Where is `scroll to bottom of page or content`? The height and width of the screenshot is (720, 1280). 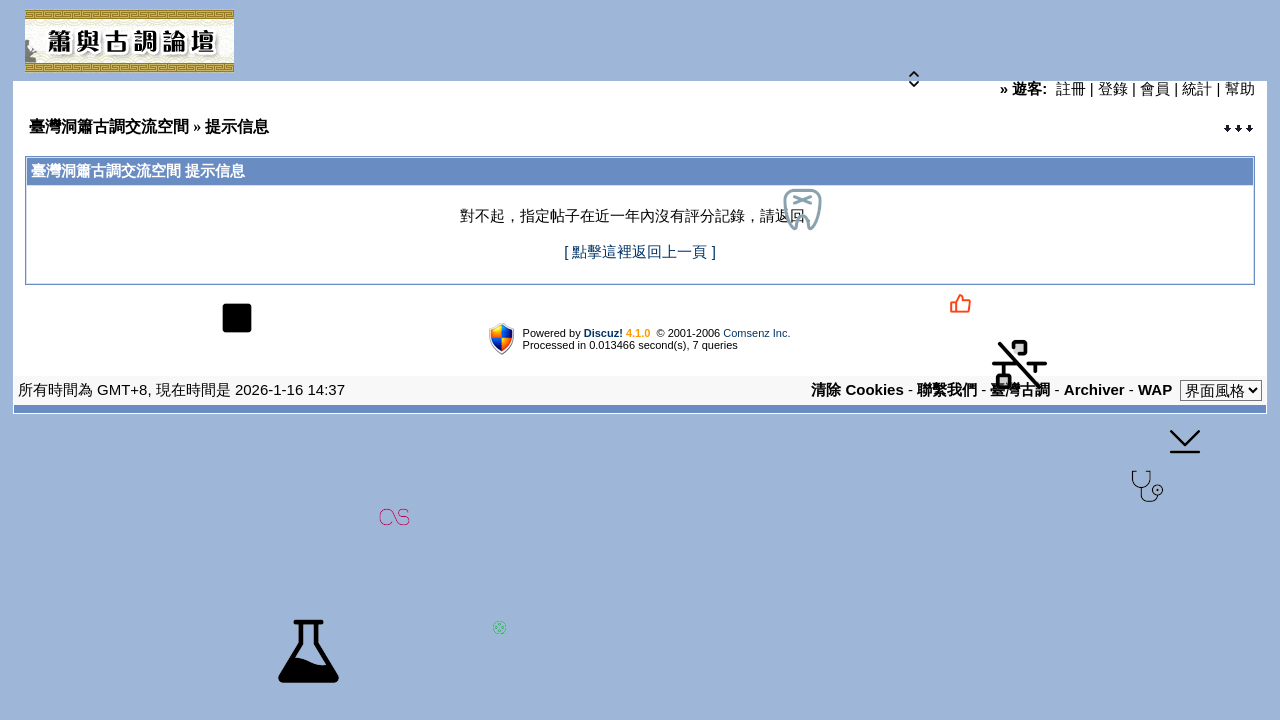
scroll to bottom of page or content is located at coordinates (1185, 441).